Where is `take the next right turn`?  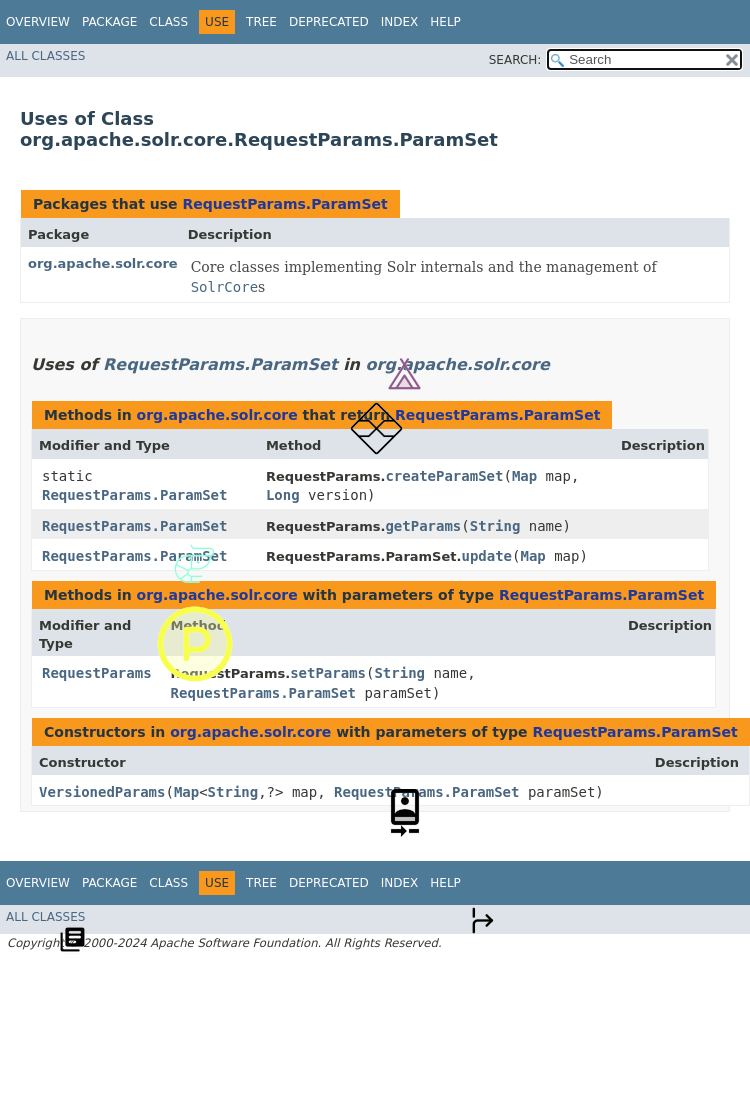 take the next right turn is located at coordinates (481, 920).